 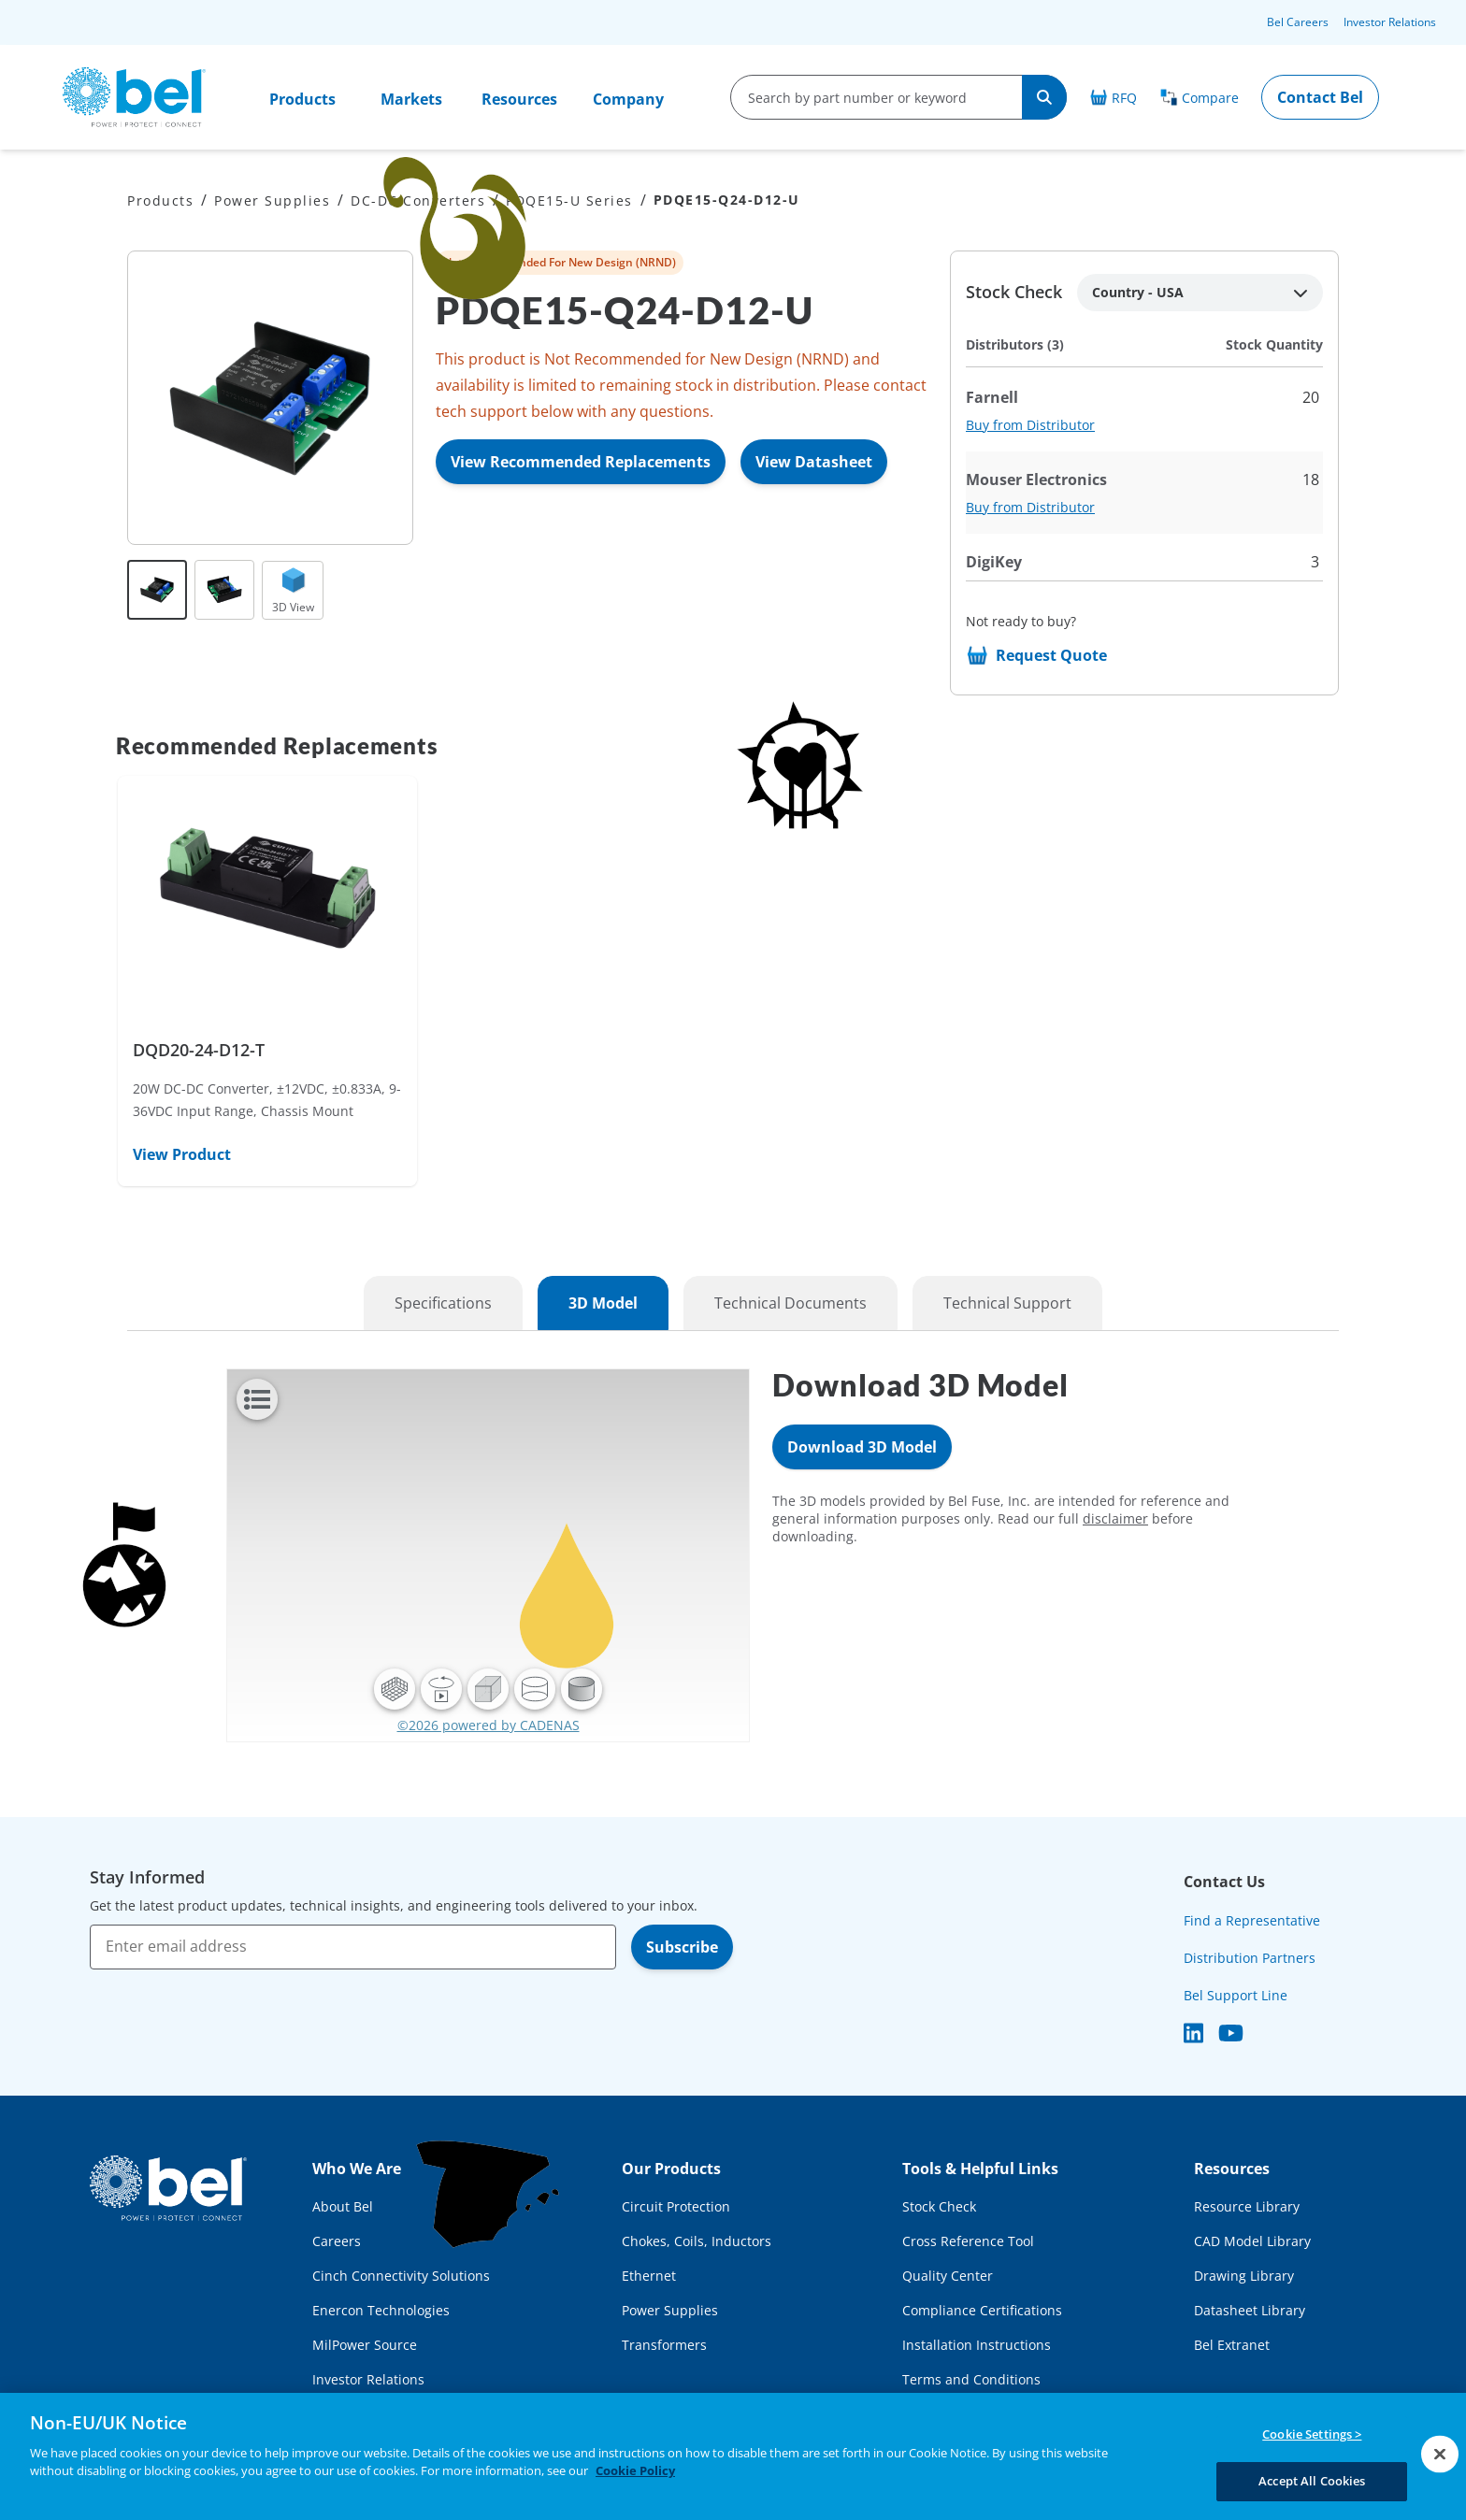 I want to click on indicates damage or health loss in a game, so click(x=800, y=765).